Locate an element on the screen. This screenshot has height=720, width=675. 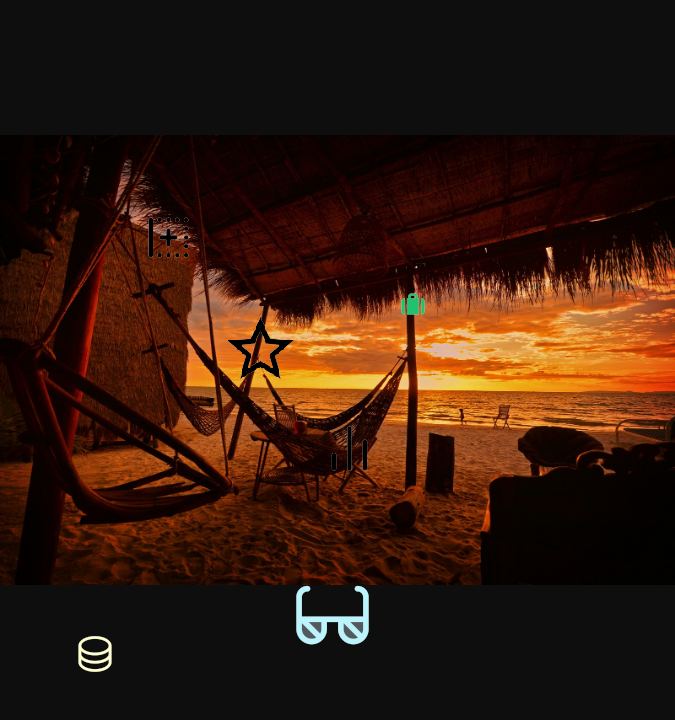
access work or business documents is located at coordinates (413, 304).